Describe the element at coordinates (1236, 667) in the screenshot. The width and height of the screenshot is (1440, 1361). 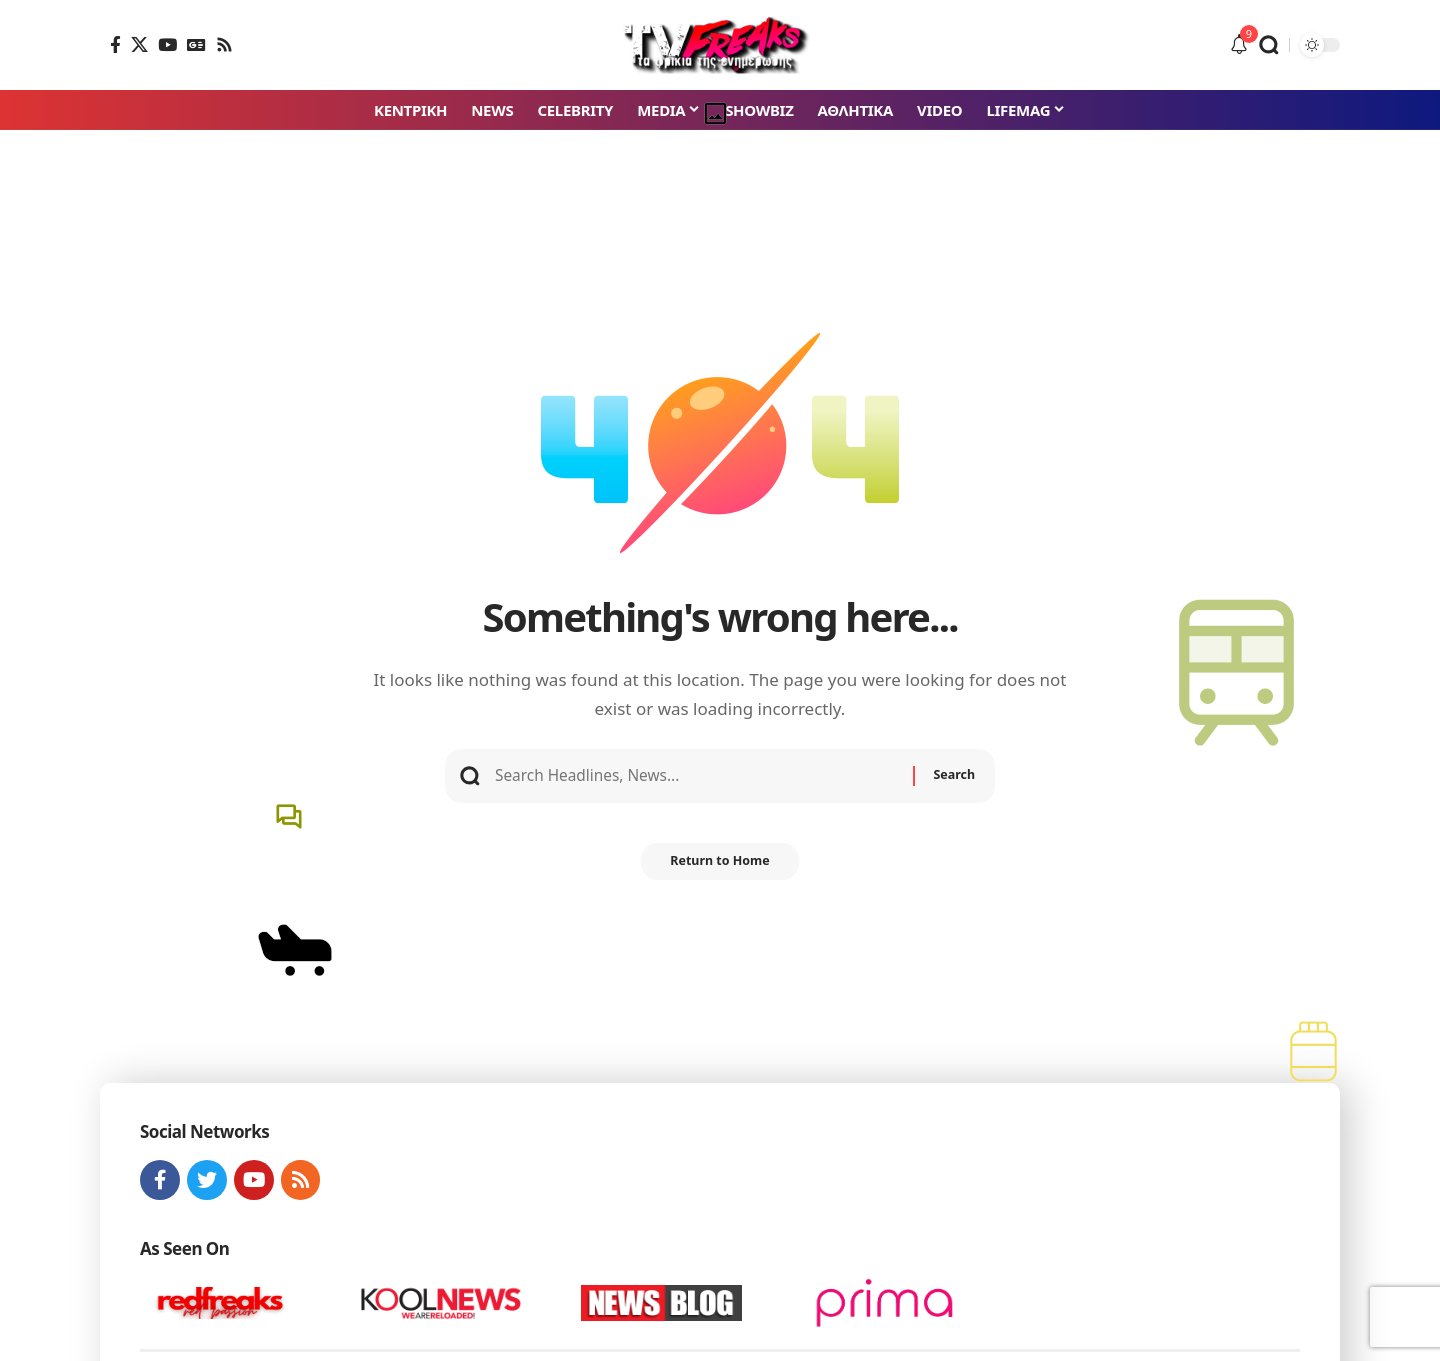
I see `access train schedules or rail services` at that location.